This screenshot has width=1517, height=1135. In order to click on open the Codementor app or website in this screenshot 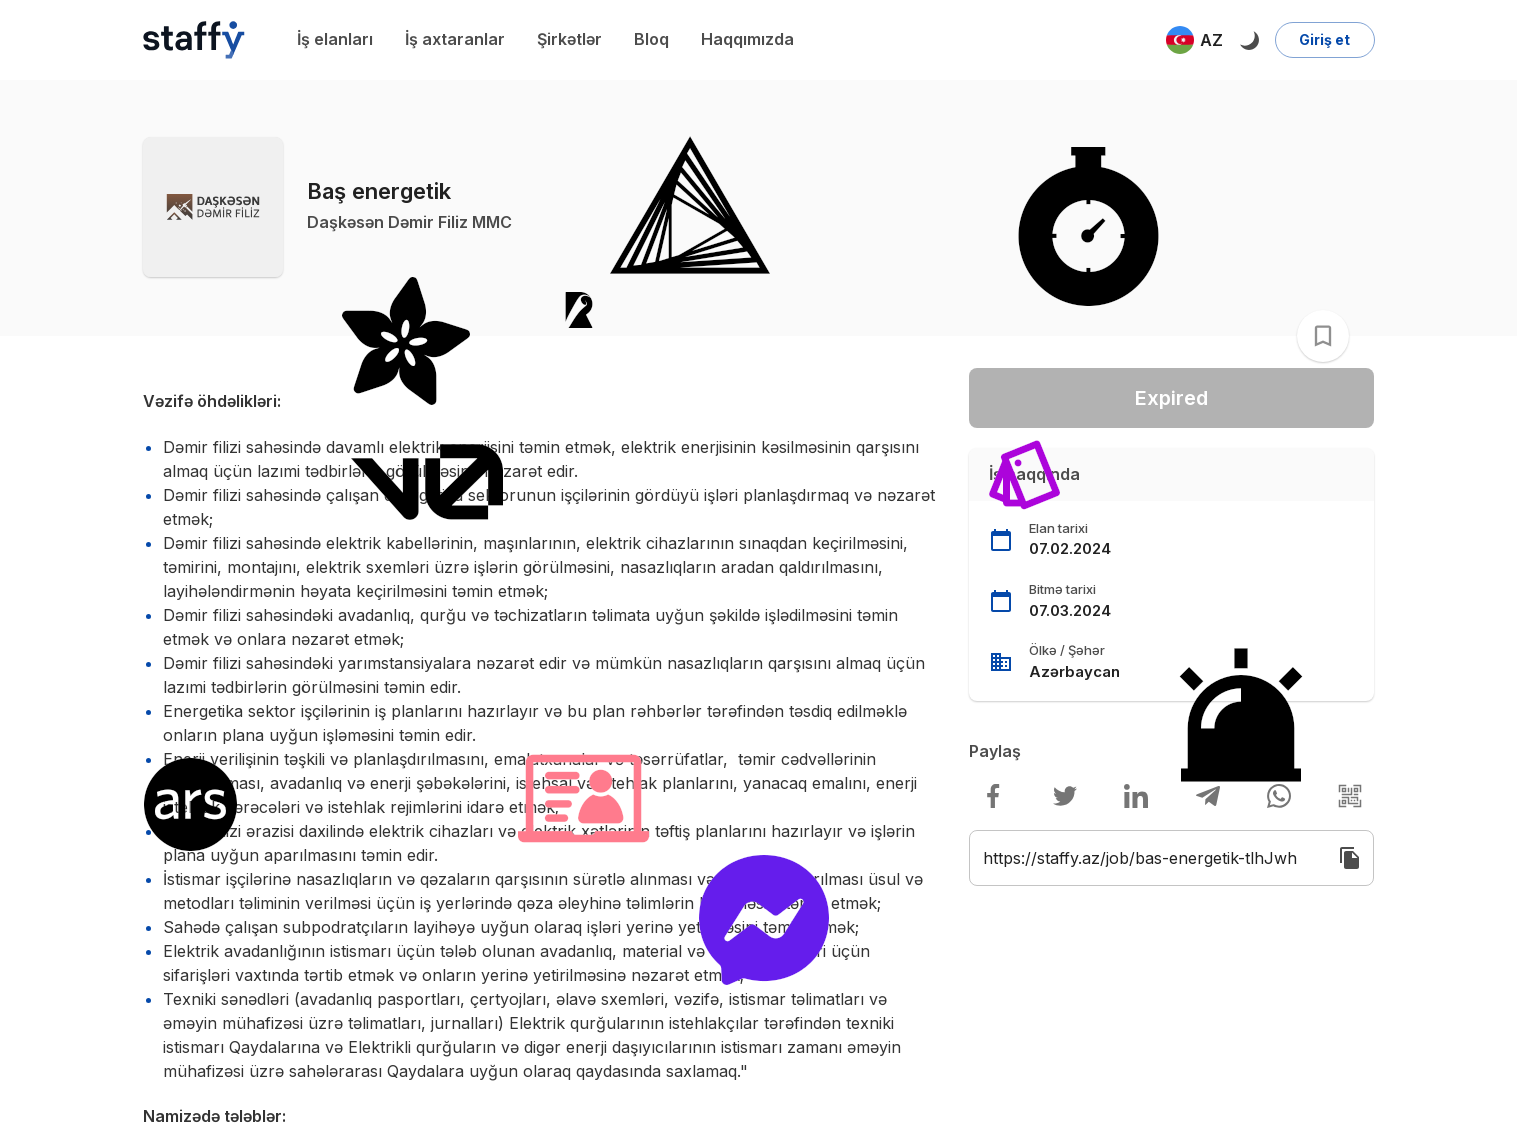, I will do `click(583, 798)`.